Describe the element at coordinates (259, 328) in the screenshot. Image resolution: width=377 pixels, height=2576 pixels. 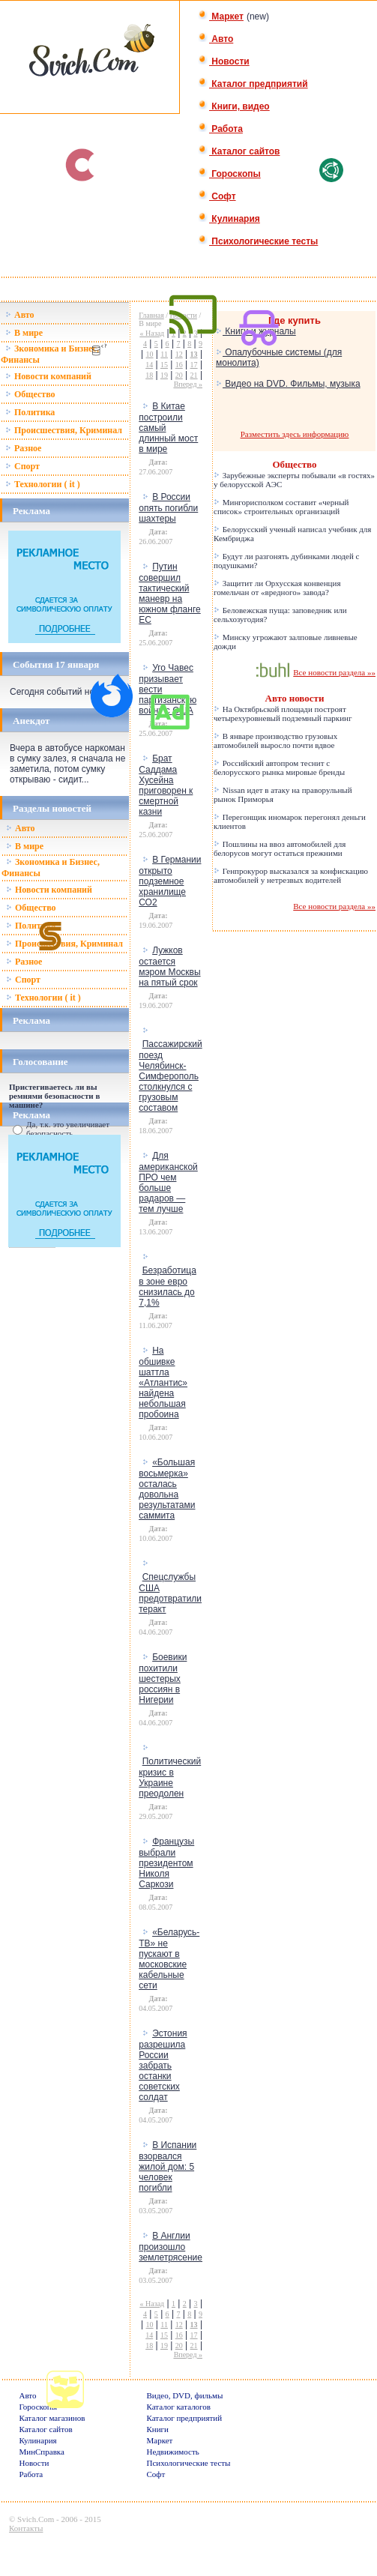
I see `incognito or private browsing mode` at that location.